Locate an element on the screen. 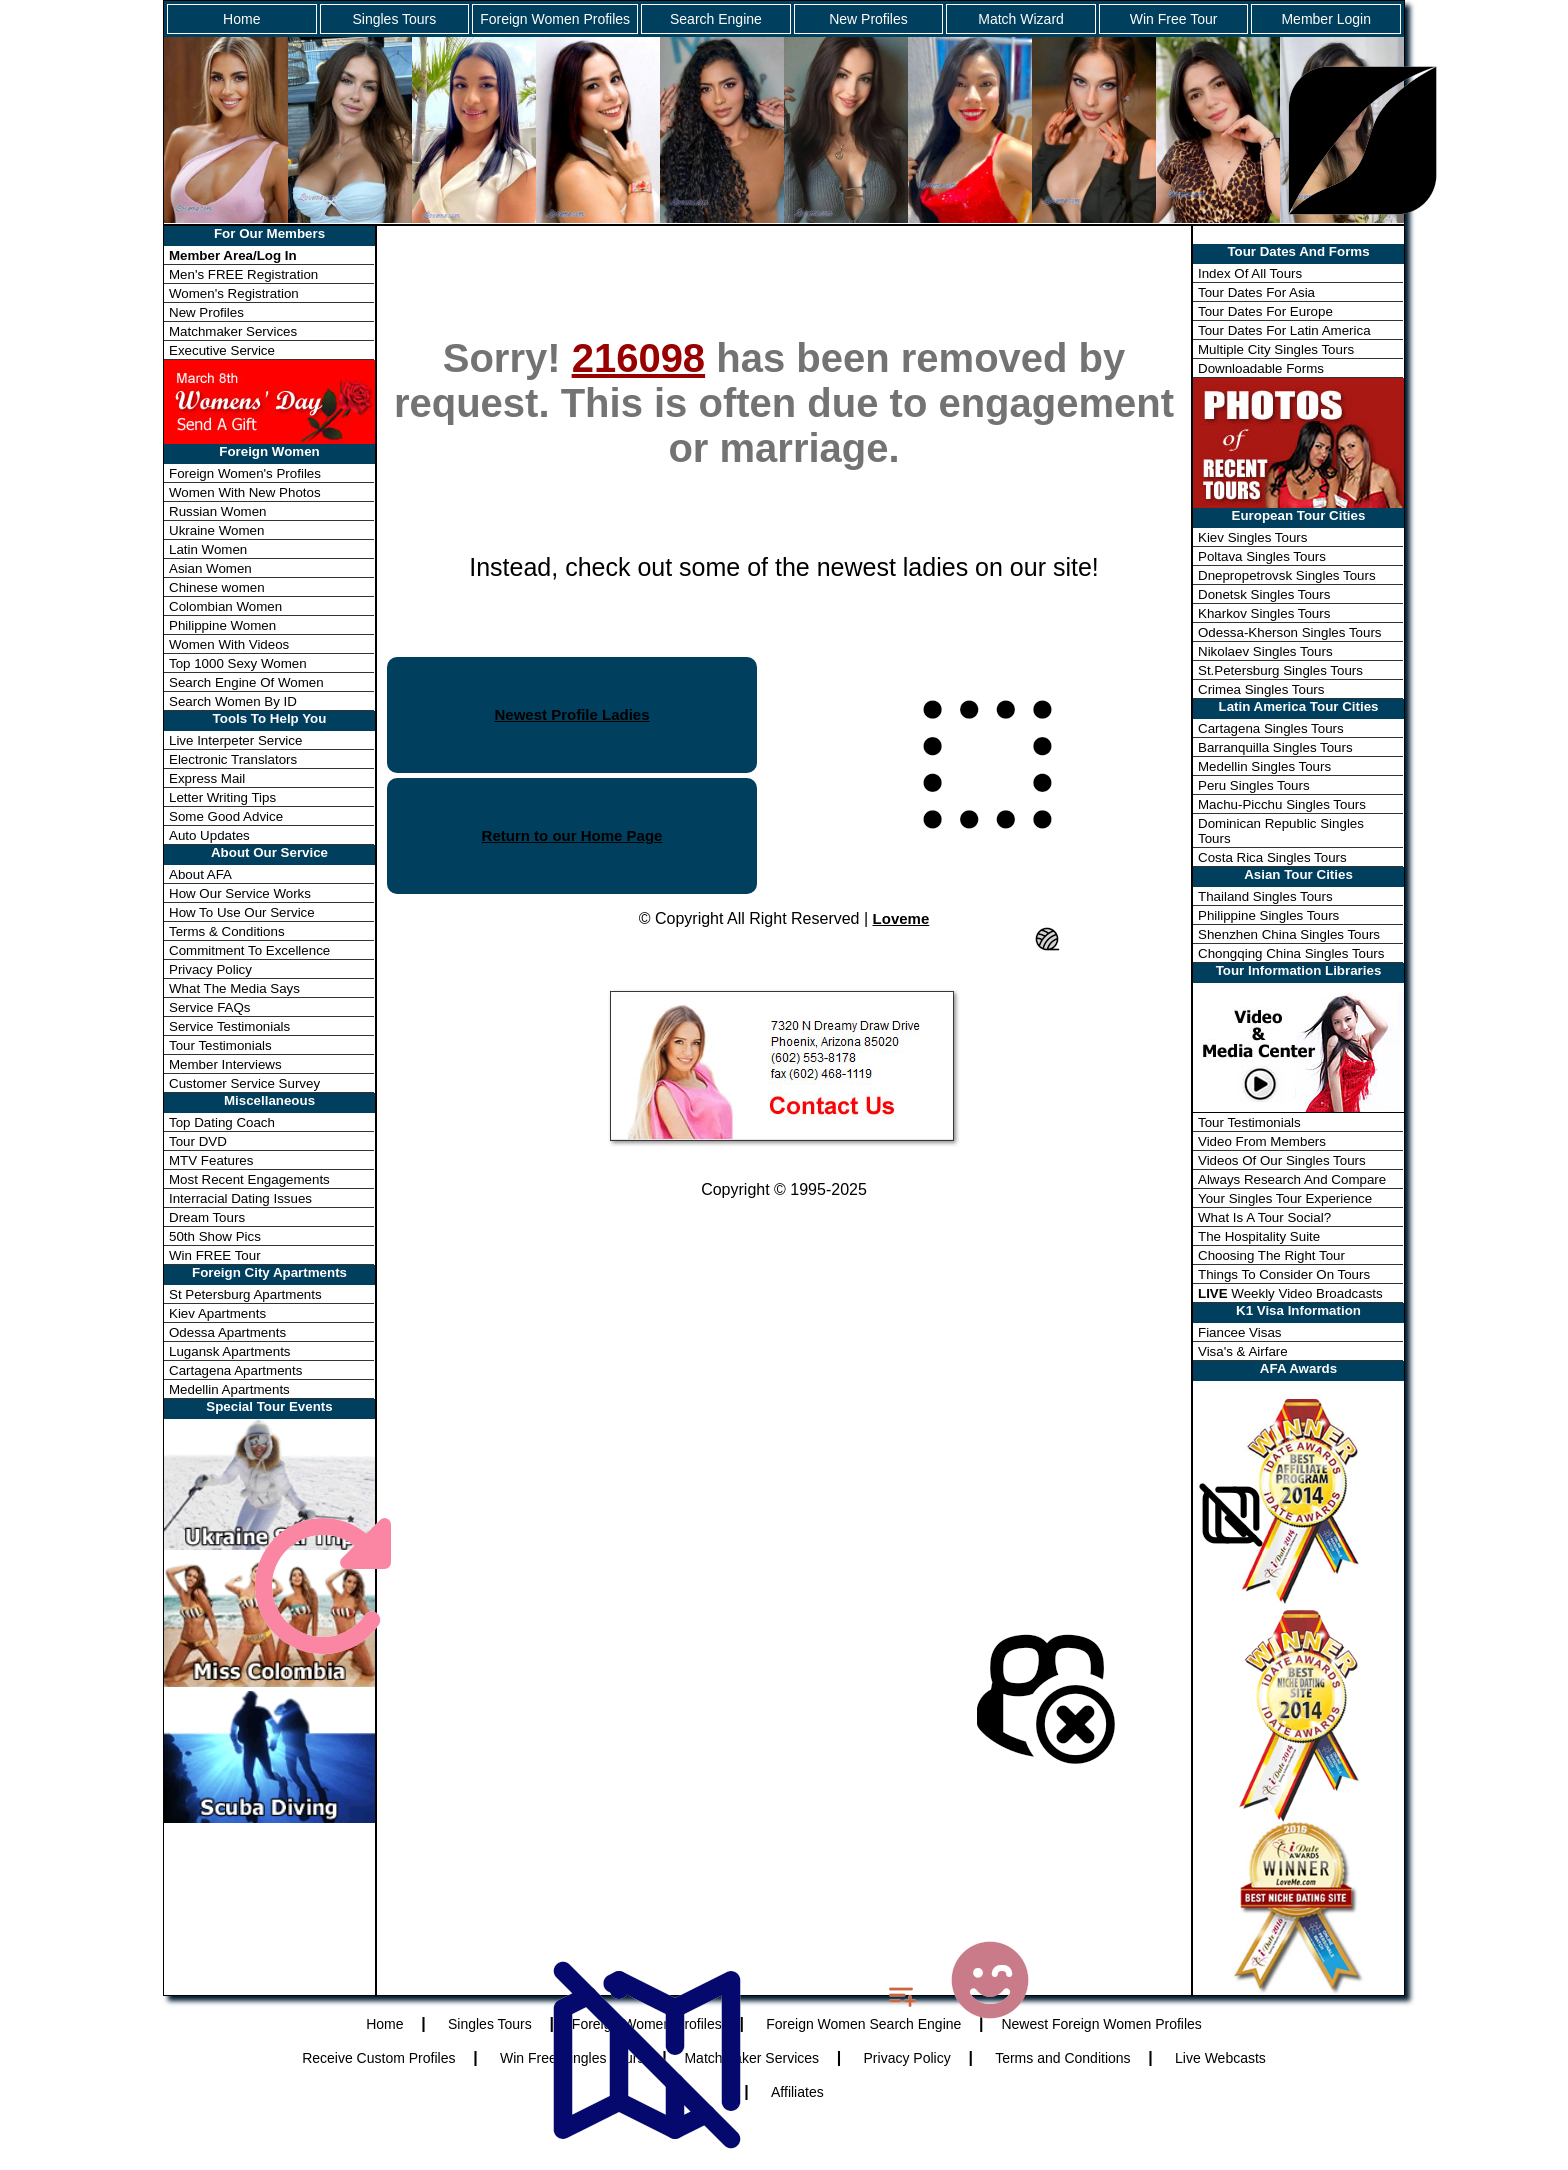  pied piper logo is located at coordinates (1362, 140).